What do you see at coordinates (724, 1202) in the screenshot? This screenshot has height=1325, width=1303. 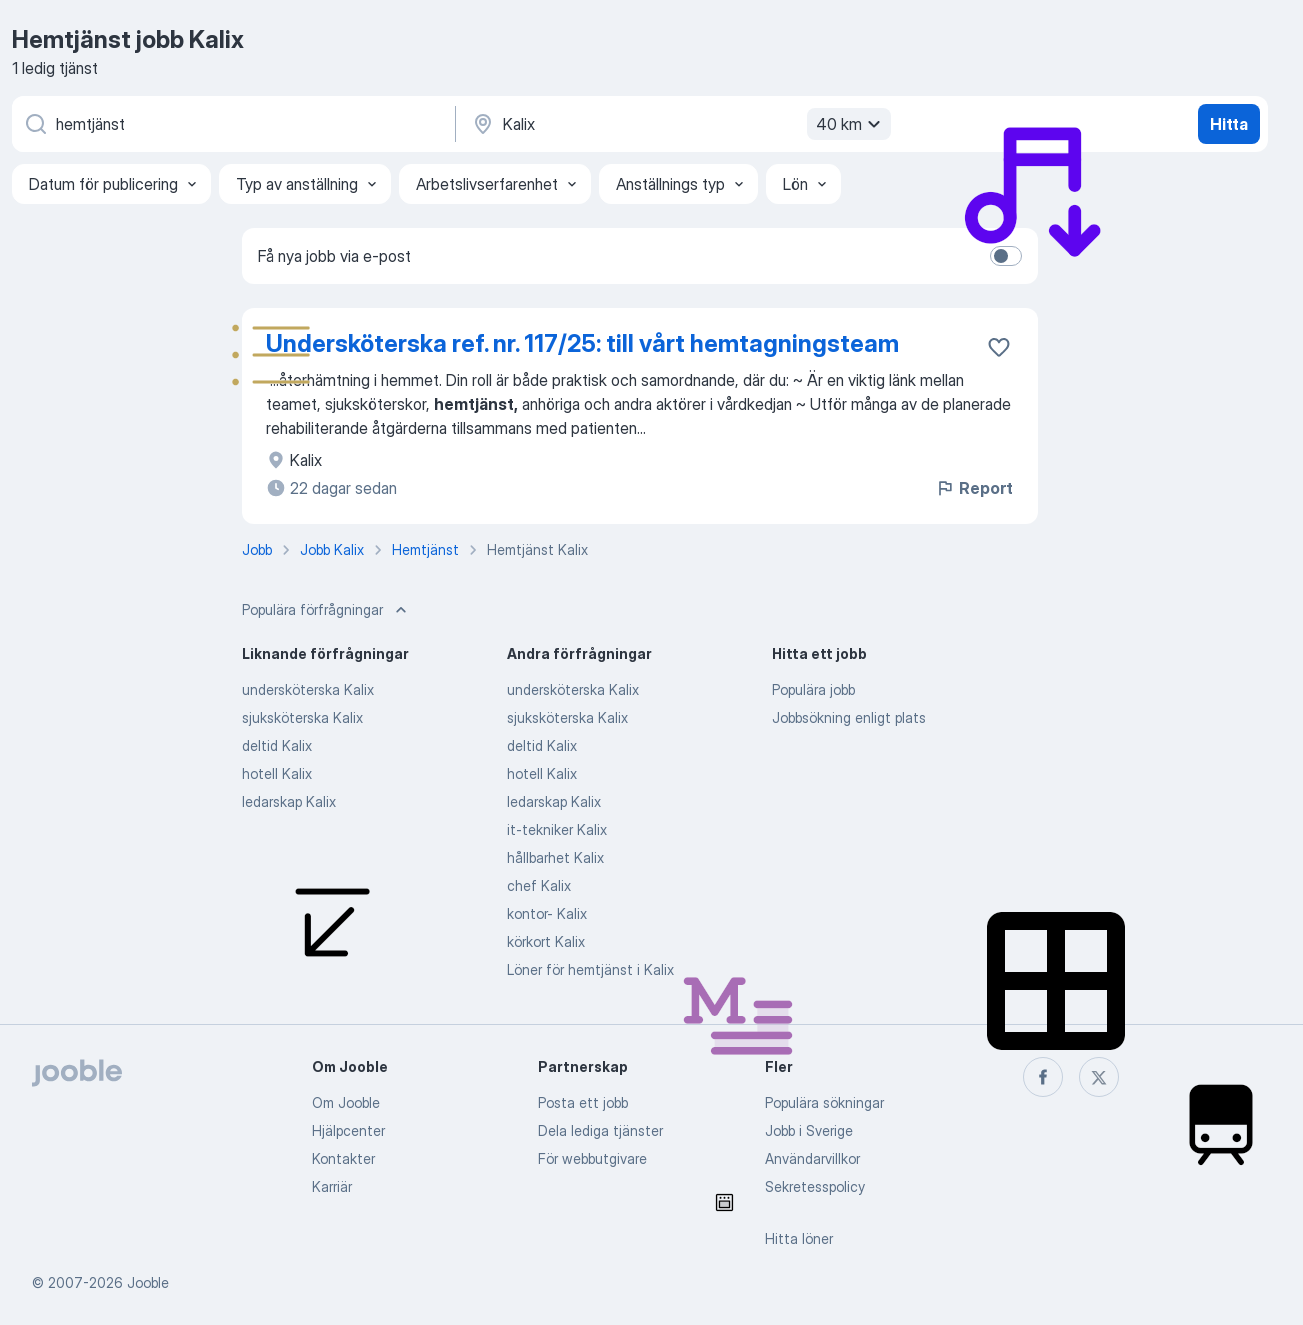 I see `access oven controls in a smart home app` at bounding box center [724, 1202].